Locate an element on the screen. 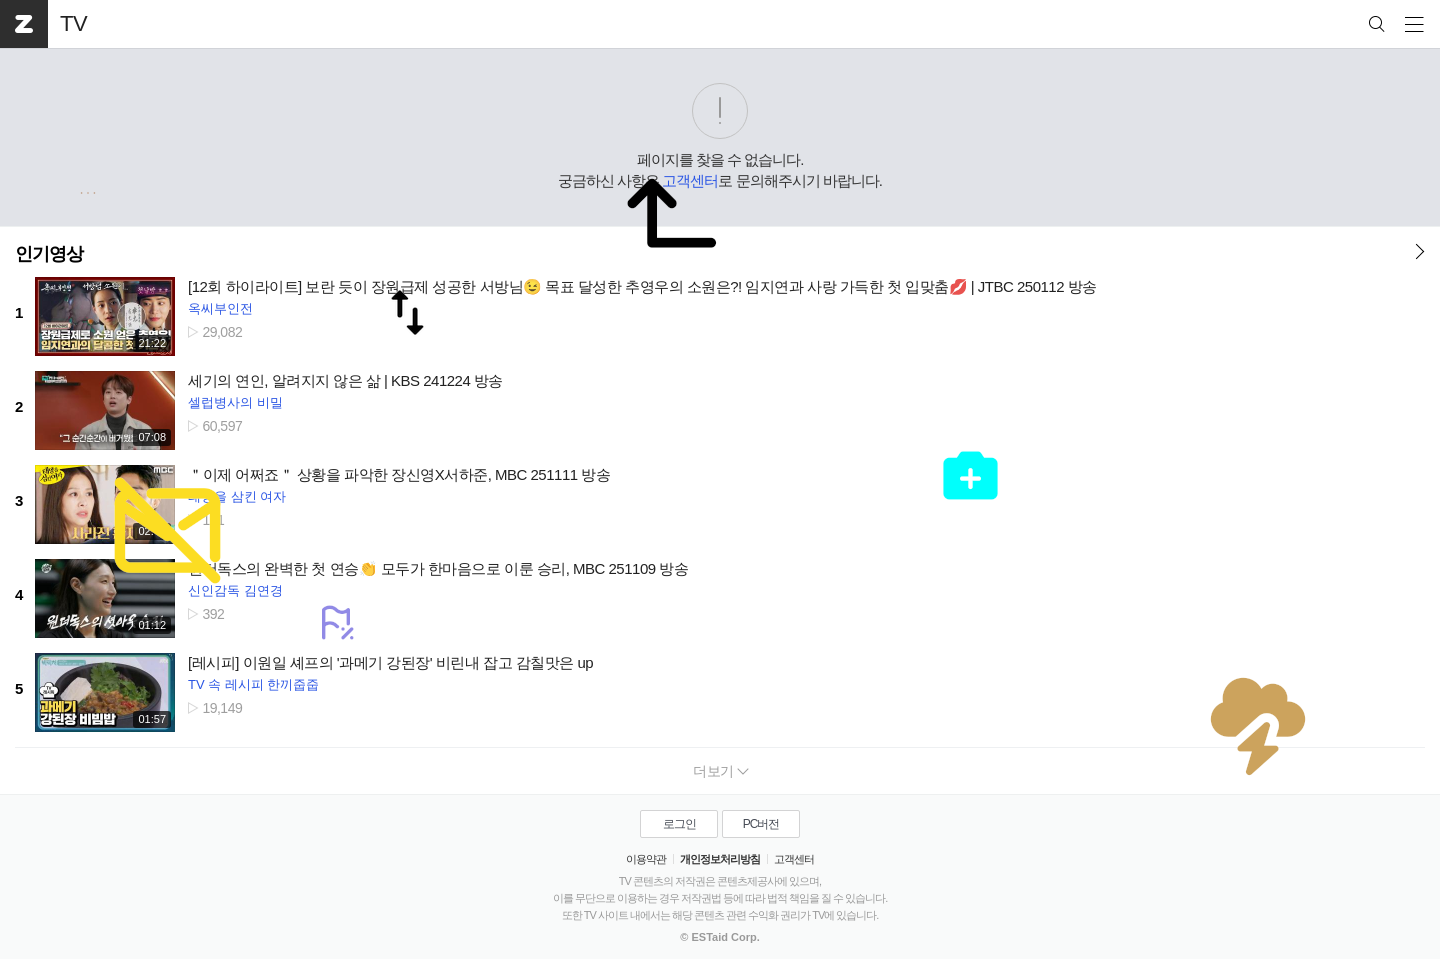 Image resolution: width=1440 pixels, height=959 pixels. go back and return to top is located at coordinates (668, 216).